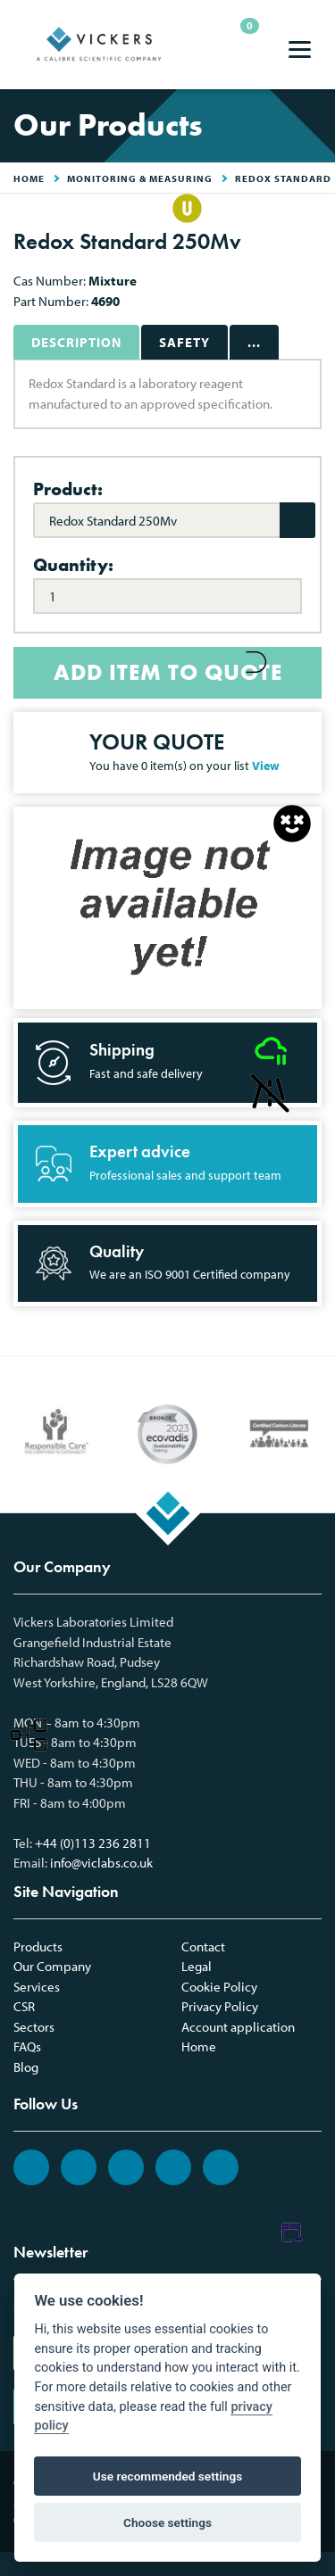  Describe the element at coordinates (292, 824) in the screenshot. I see `select a silly or goofy mood reaction` at that location.